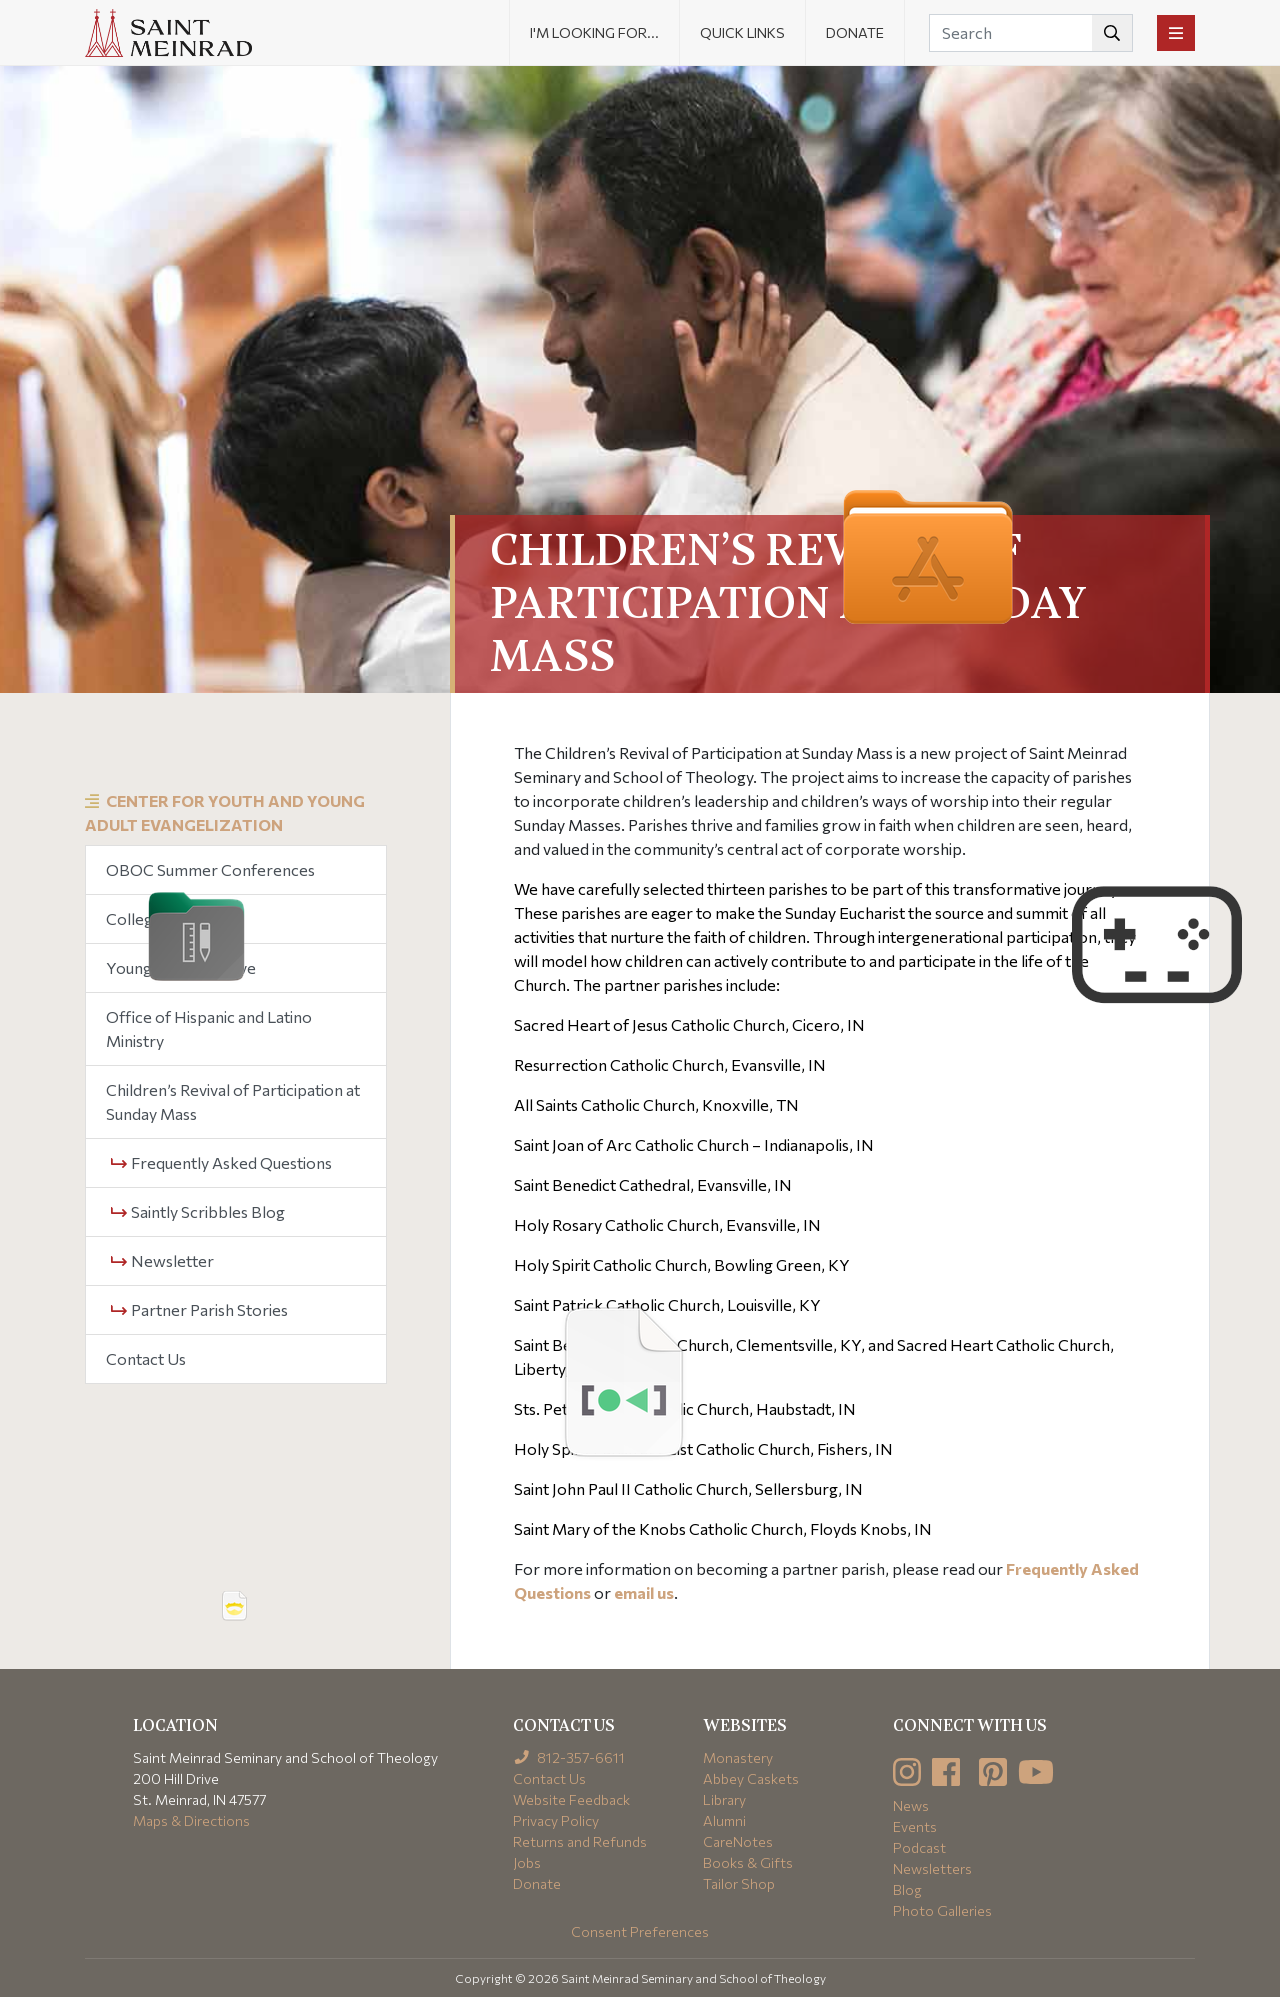 The width and height of the screenshot is (1280, 1997). What do you see at coordinates (624, 1382) in the screenshot?
I see `a systemd unit configuration file` at bounding box center [624, 1382].